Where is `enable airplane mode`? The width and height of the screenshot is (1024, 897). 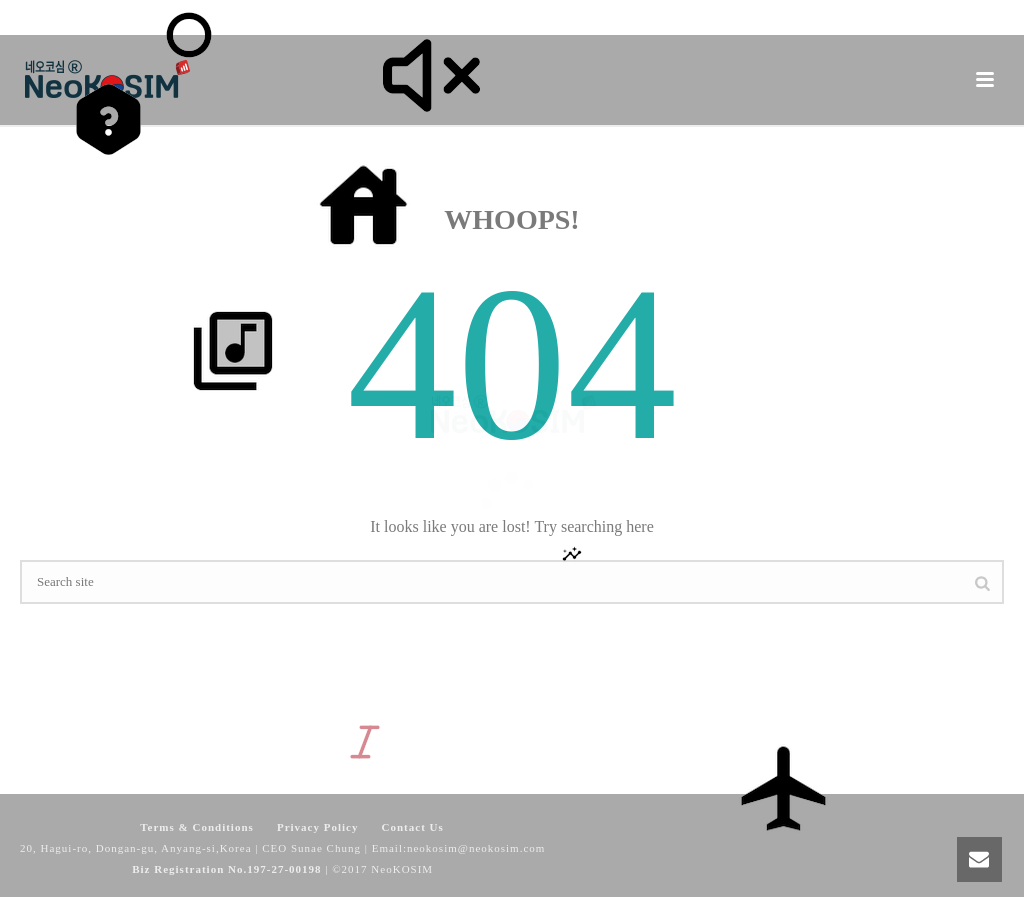
enable airplane mode is located at coordinates (783, 788).